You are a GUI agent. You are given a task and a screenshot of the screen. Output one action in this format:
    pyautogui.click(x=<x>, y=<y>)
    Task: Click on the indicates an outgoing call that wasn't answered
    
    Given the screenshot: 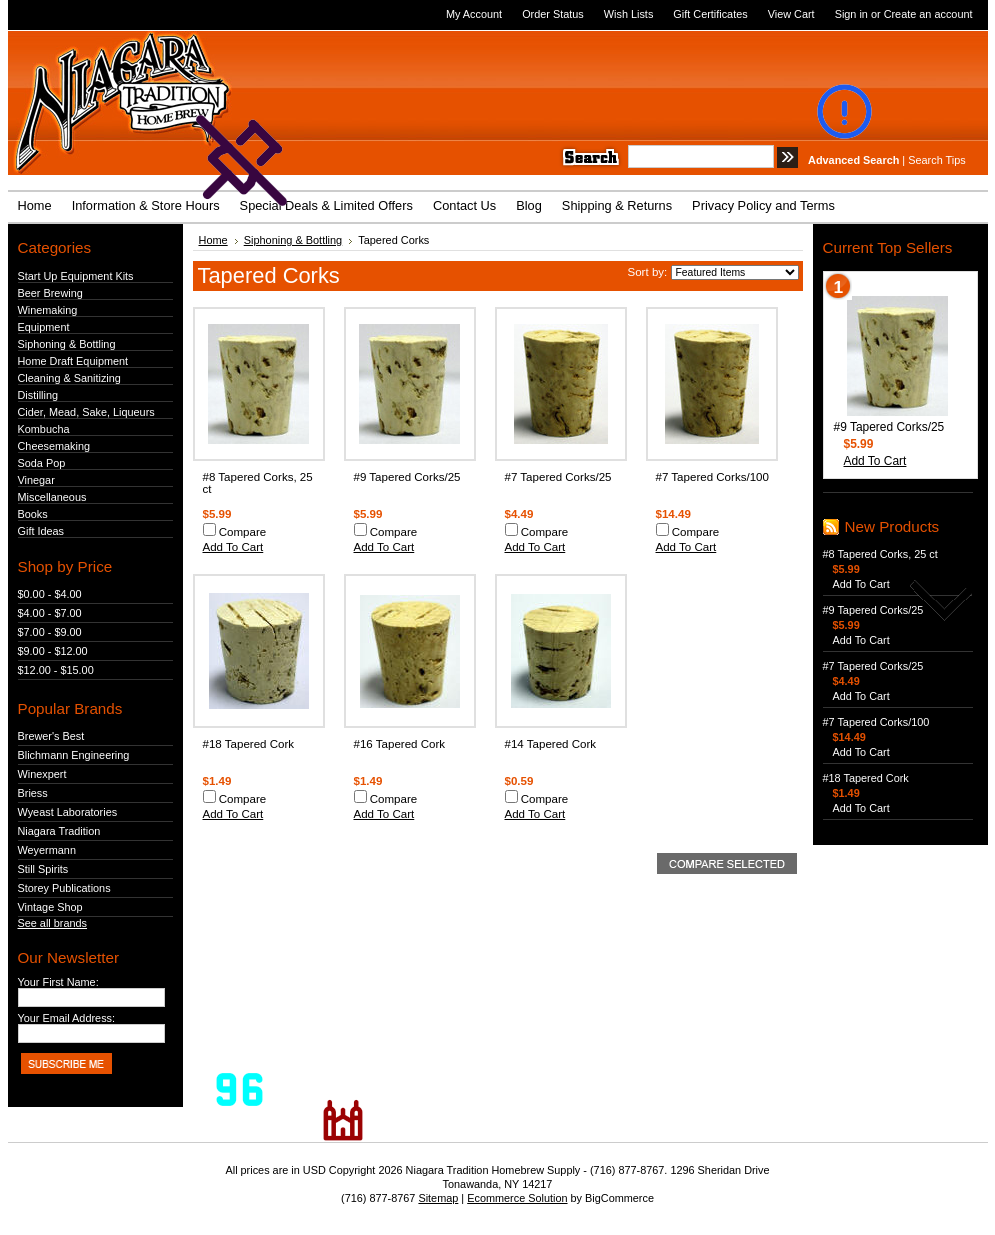 What is the action you would take?
    pyautogui.click(x=944, y=599)
    